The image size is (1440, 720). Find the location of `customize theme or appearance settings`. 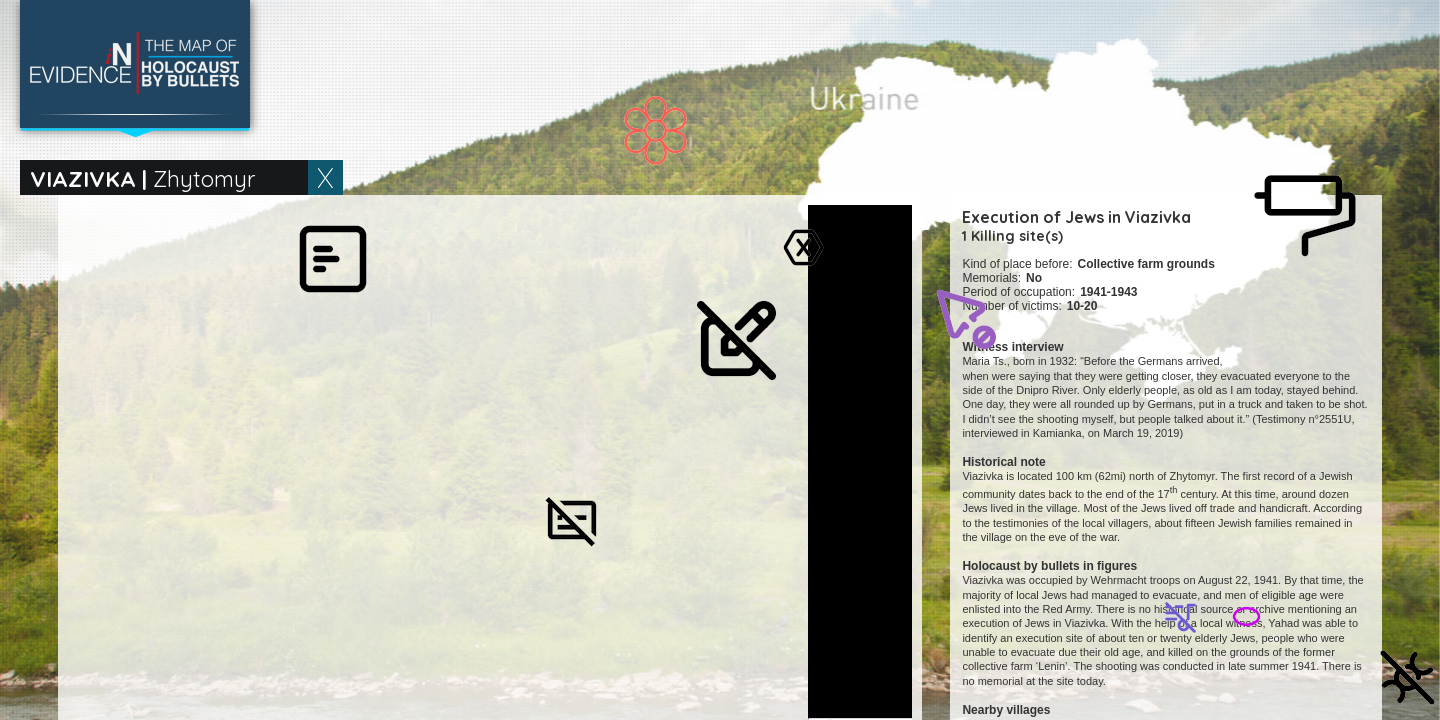

customize theme or appearance settings is located at coordinates (1305, 209).